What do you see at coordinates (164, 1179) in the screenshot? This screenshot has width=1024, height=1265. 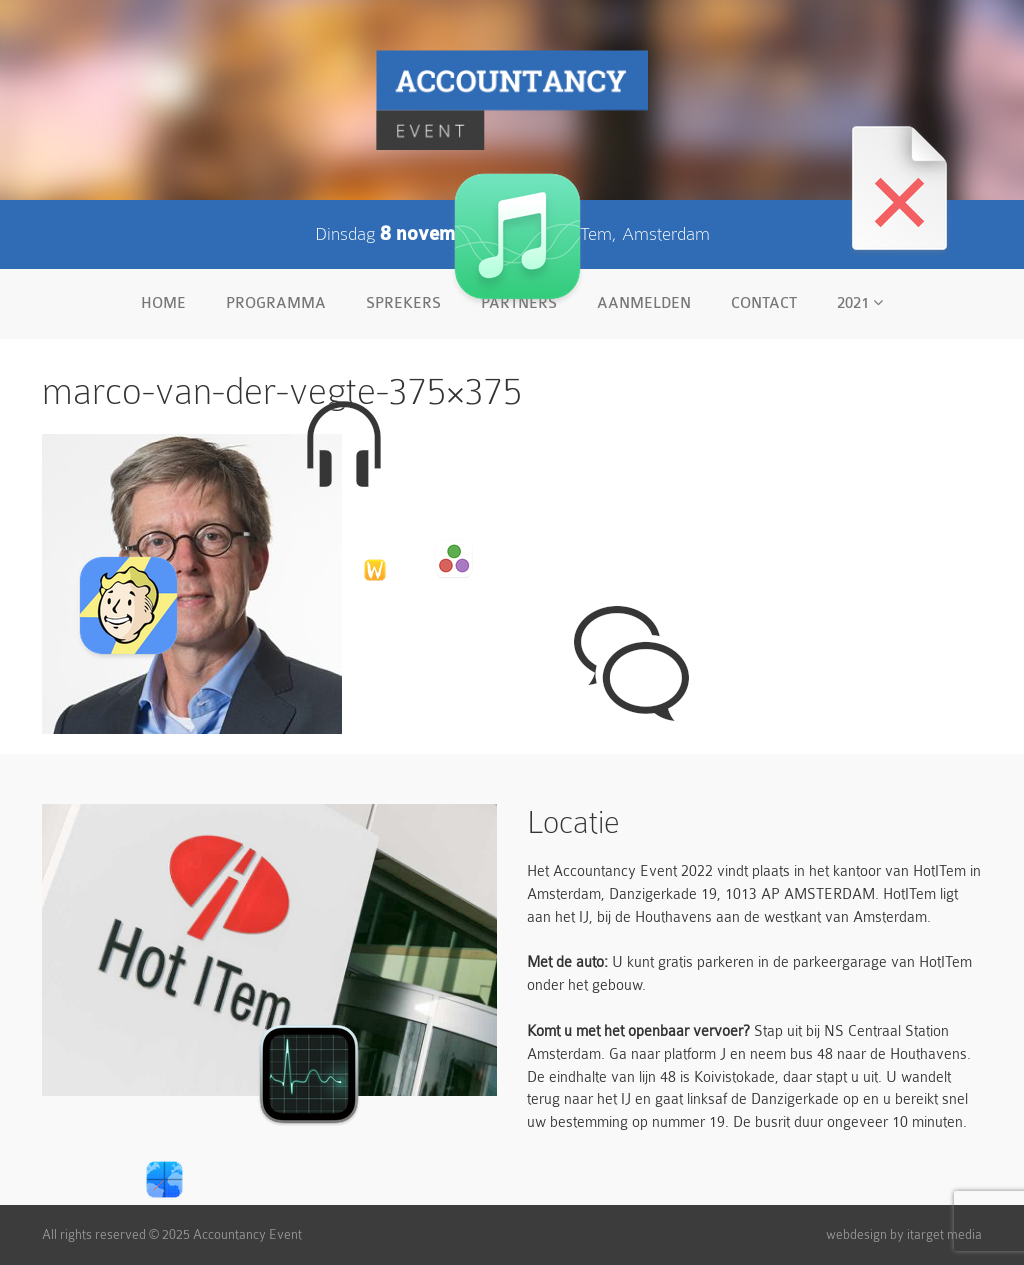 I see `open nmap network scanning application` at bounding box center [164, 1179].